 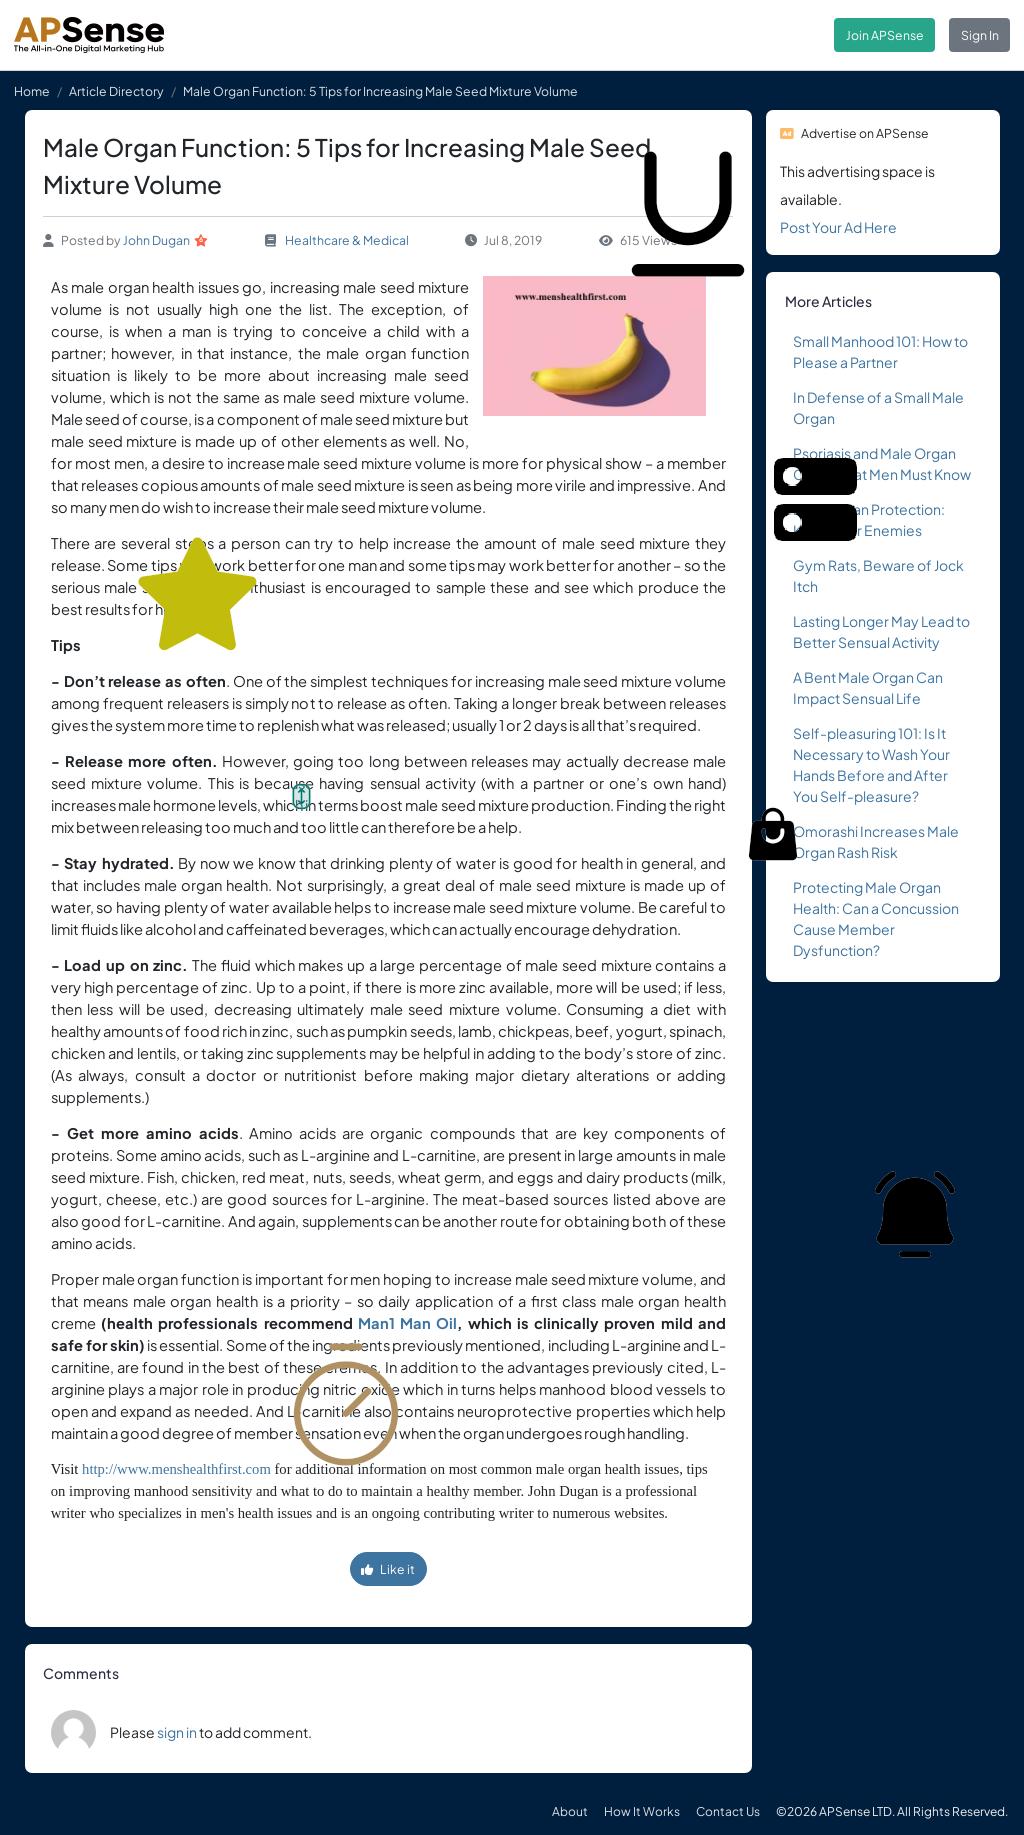 What do you see at coordinates (688, 214) in the screenshot?
I see `apply underline formatting to selected text` at bounding box center [688, 214].